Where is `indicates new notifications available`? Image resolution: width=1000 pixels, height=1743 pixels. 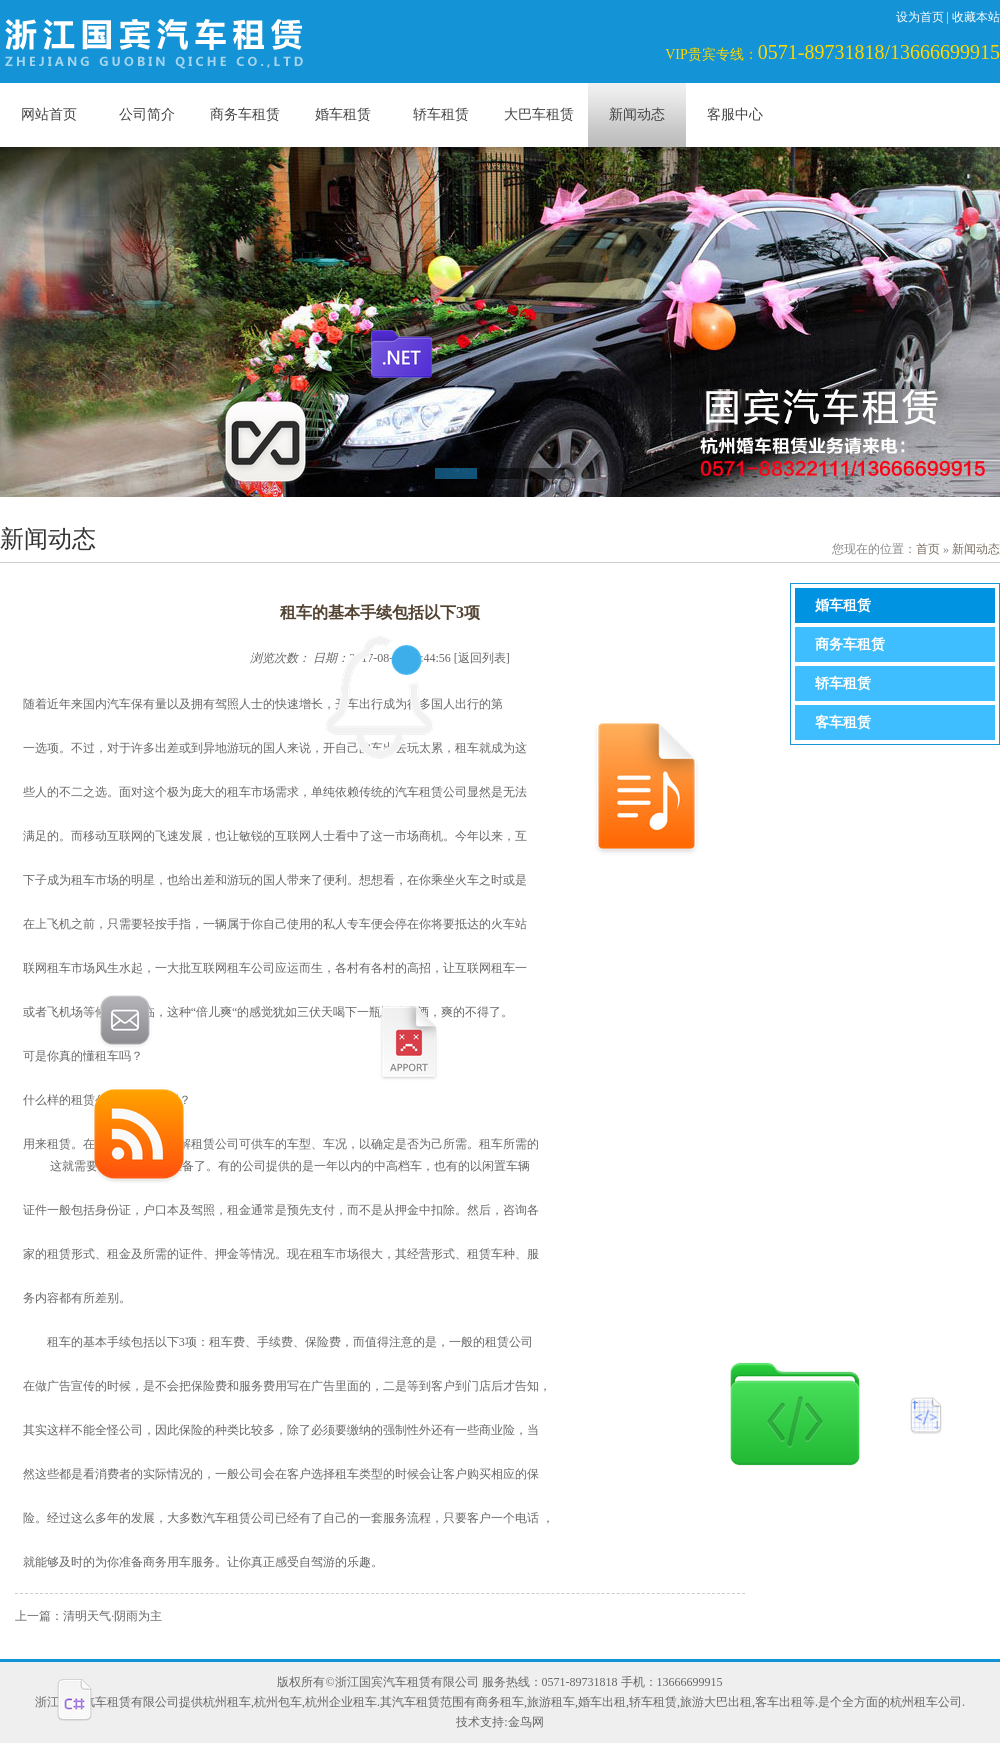 indicates new notifications available is located at coordinates (379, 697).